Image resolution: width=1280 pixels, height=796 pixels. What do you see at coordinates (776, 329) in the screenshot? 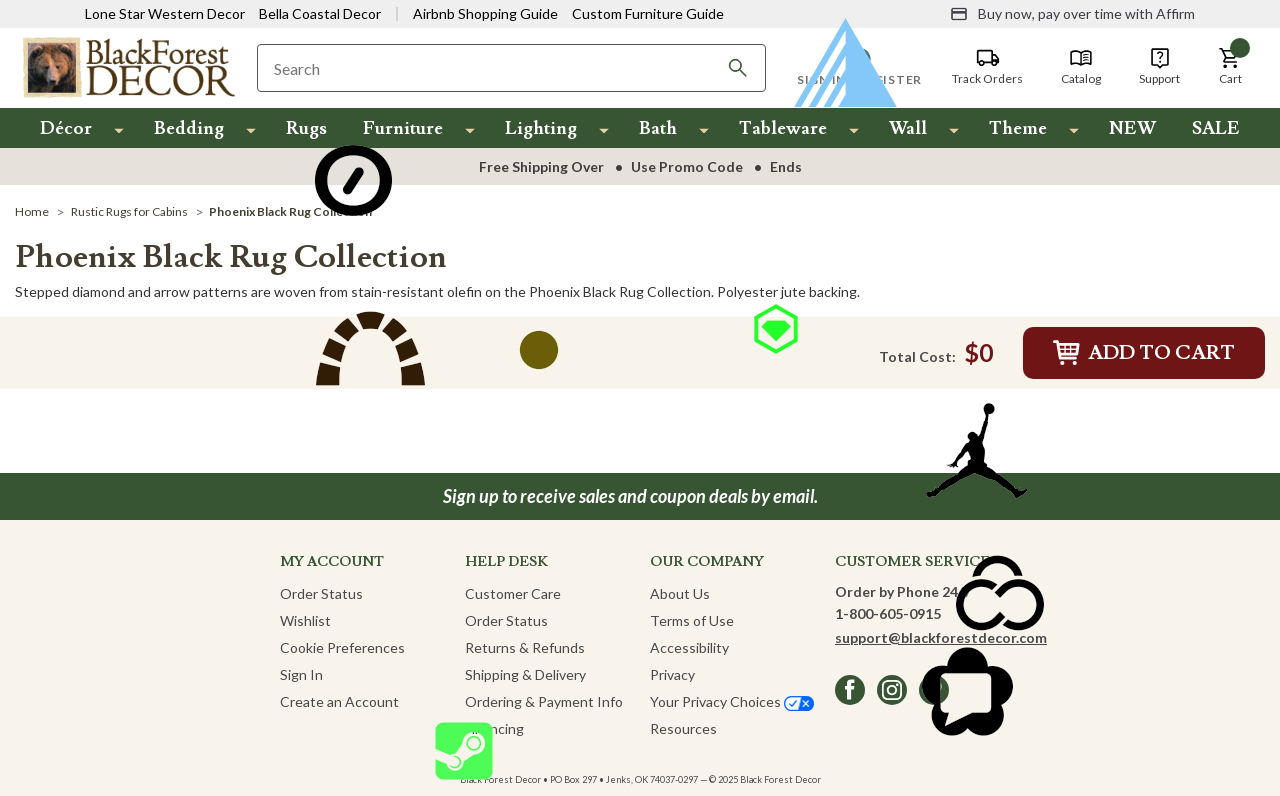
I see `visit the RubyGems package repository` at bounding box center [776, 329].